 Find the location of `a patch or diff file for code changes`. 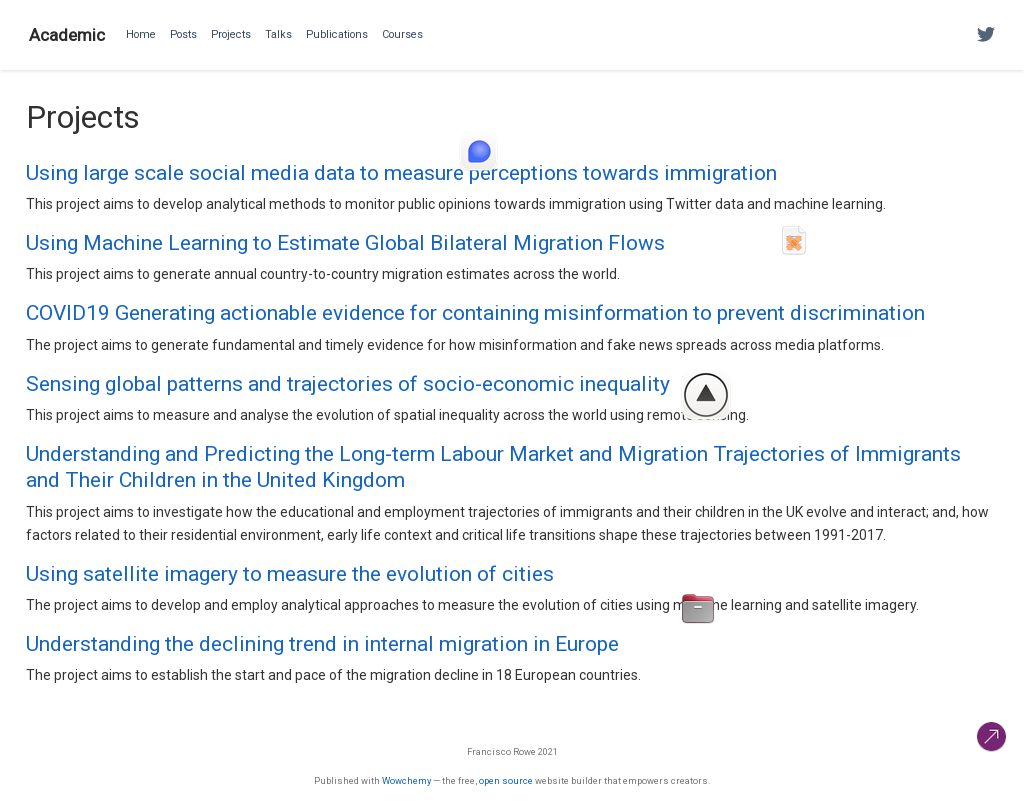

a patch or diff file for code changes is located at coordinates (794, 240).